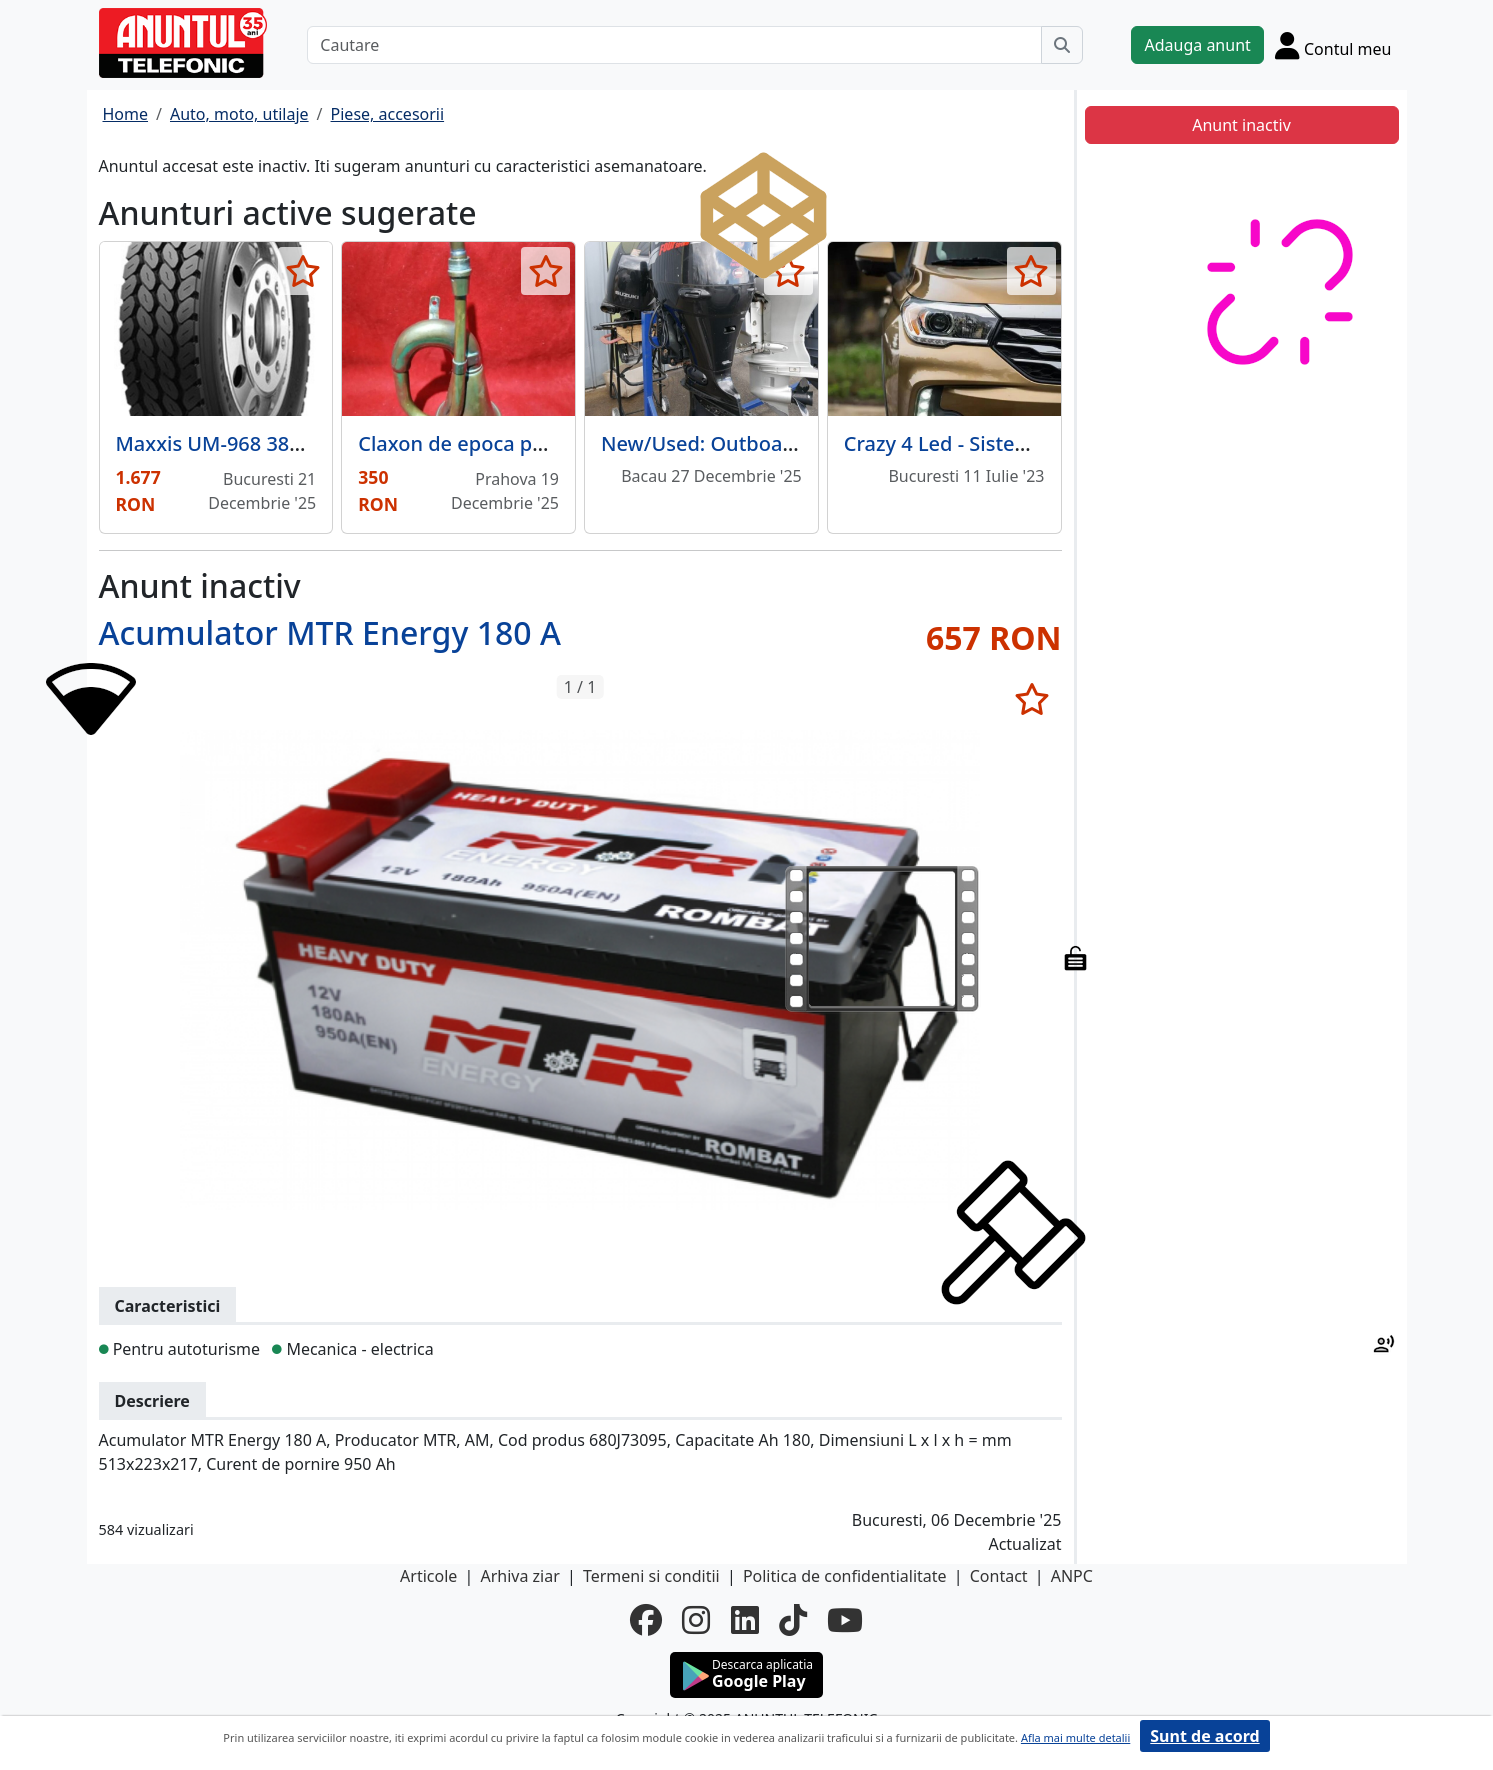 This screenshot has height=1770, width=1493. What do you see at coordinates (883, 962) in the screenshot?
I see `view video or film content` at bounding box center [883, 962].